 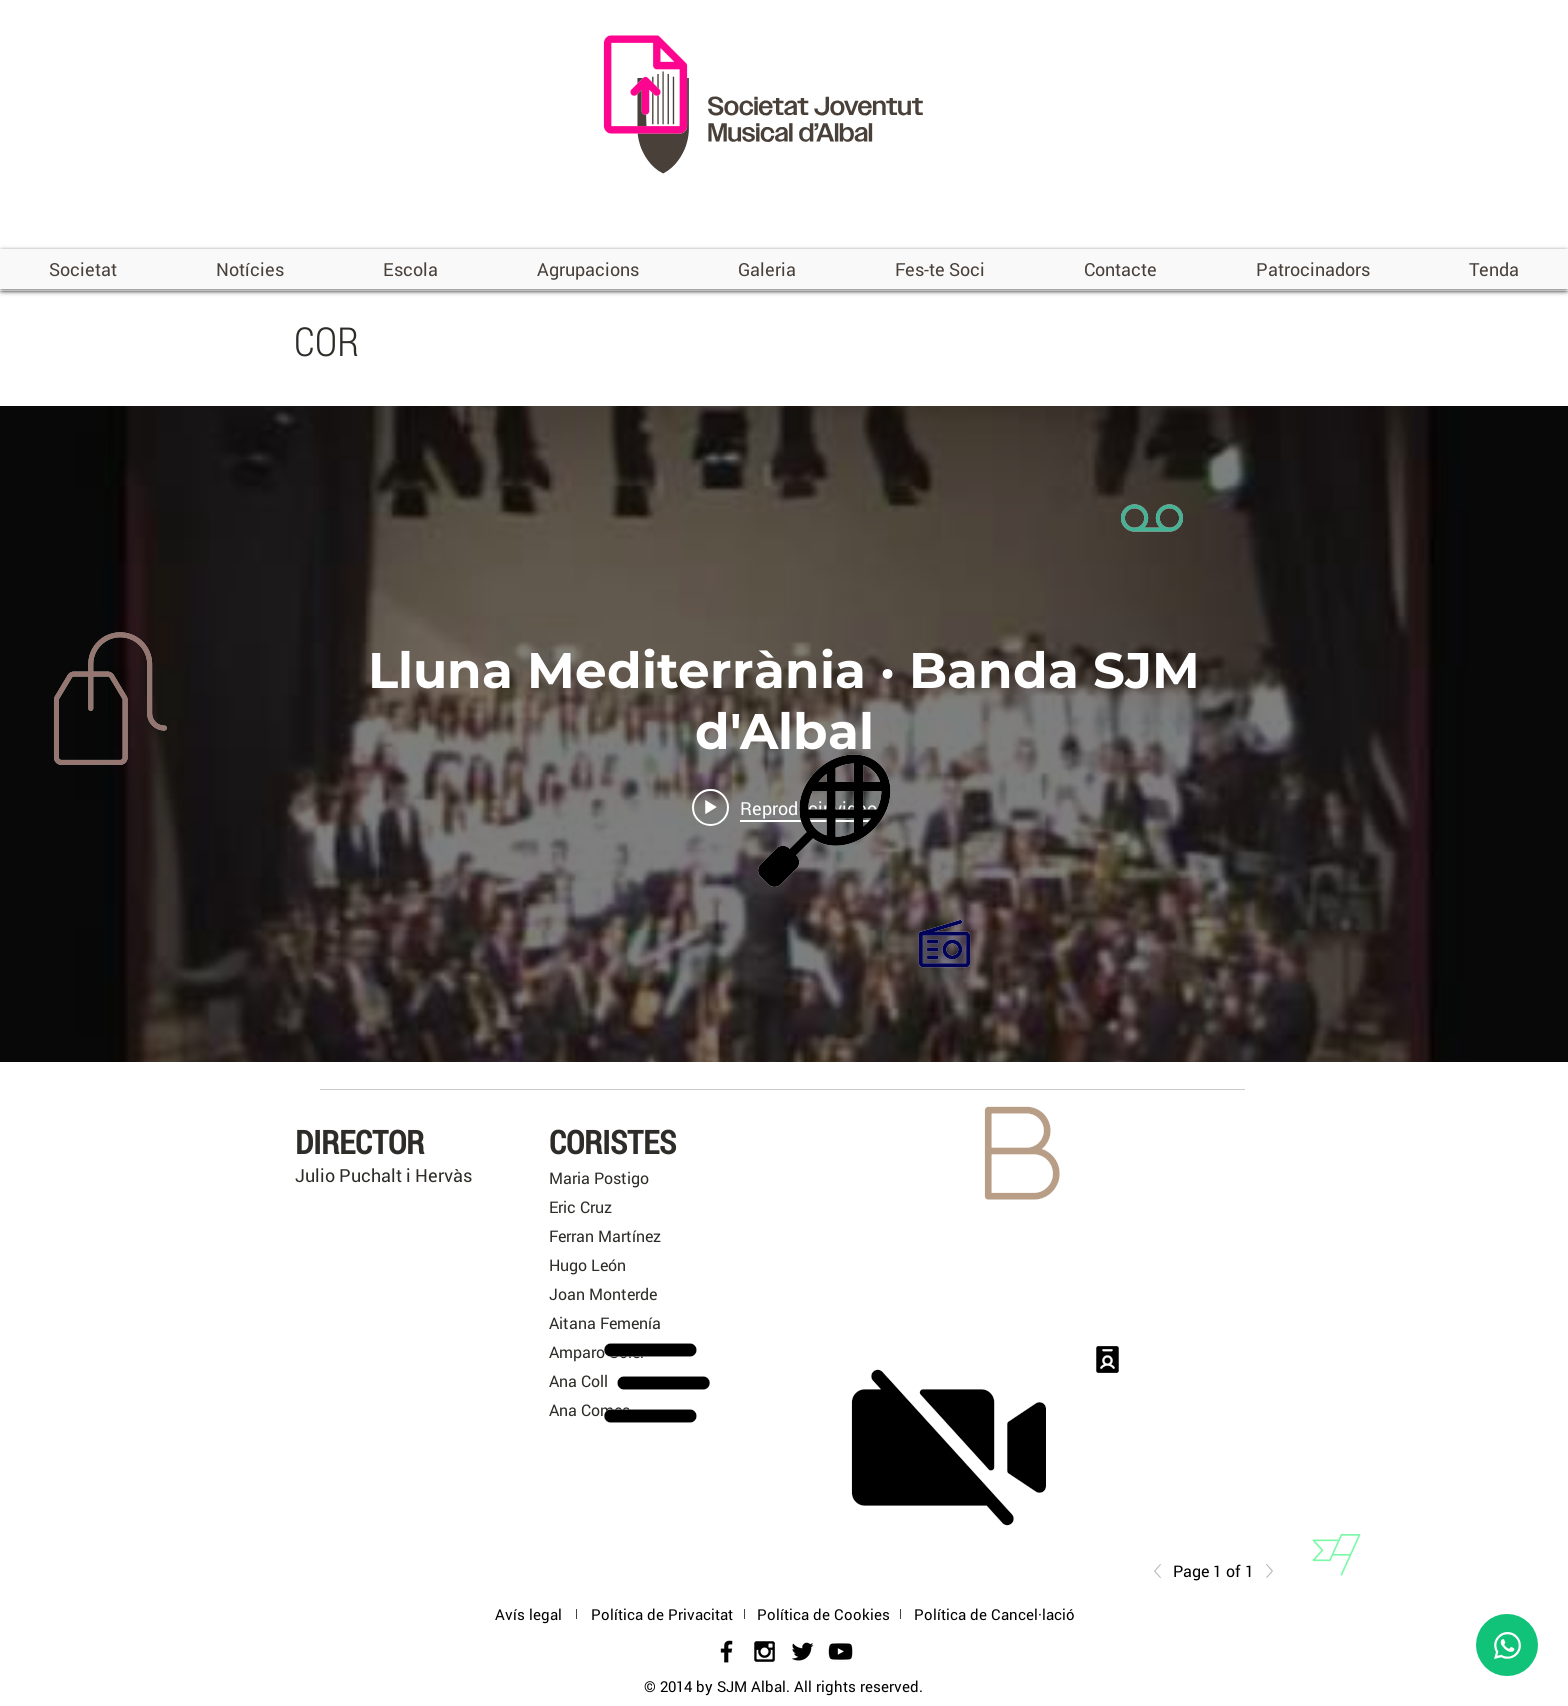 I want to click on browse tea or hot beverage options, so click(x=105, y=703).